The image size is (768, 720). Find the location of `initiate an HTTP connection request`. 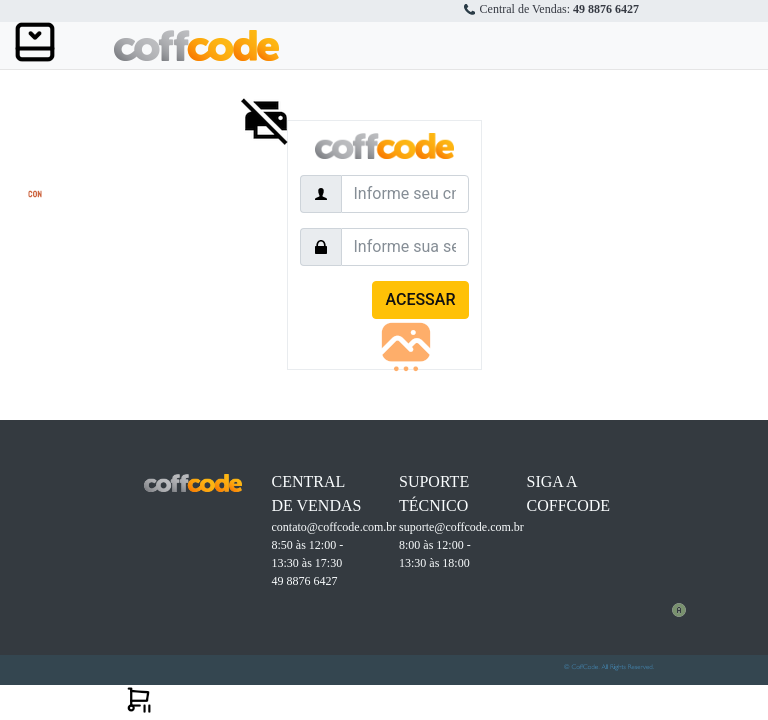

initiate an HTTP connection request is located at coordinates (35, 194).